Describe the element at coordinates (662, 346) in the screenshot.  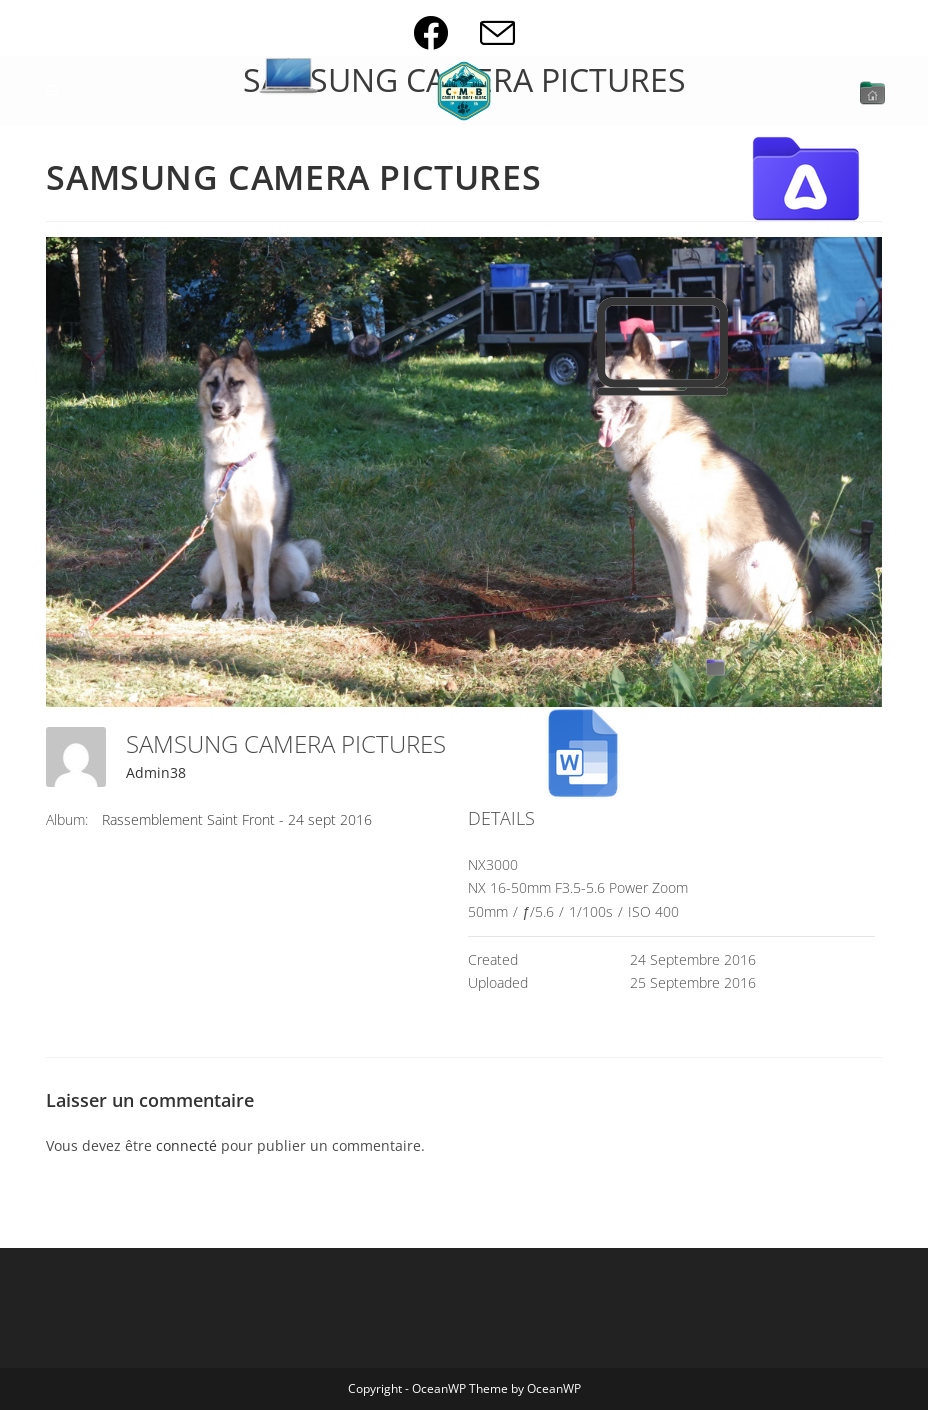
I see `indicates laptop or portable computer device` at that location.